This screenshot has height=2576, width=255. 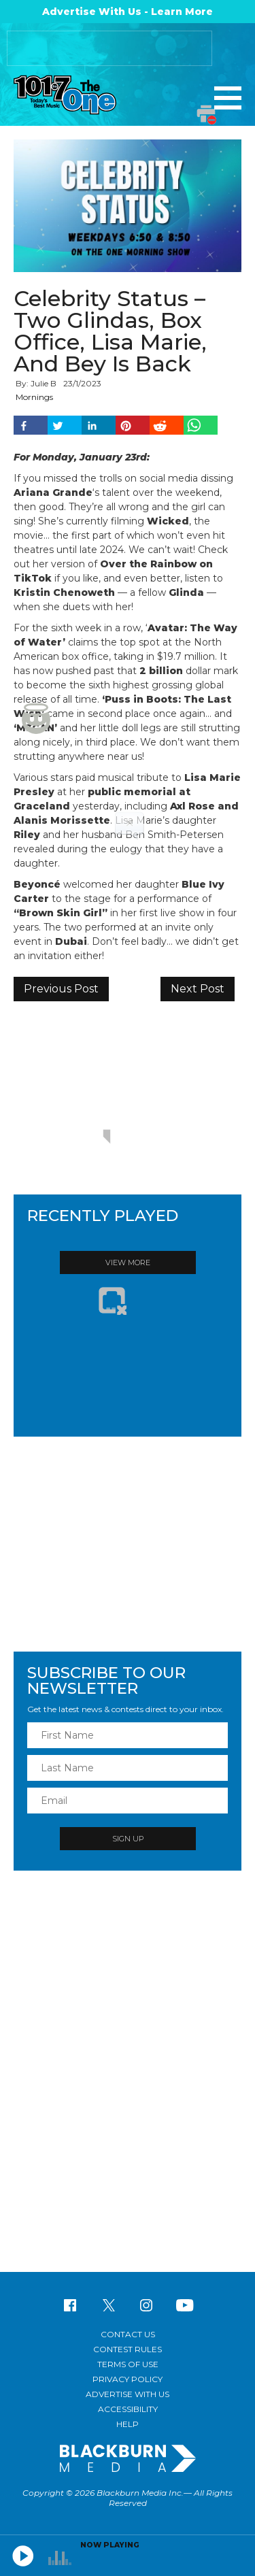 What do you see at coordinates (36, 720) in the screenshot?
I see `insert angel or innocent emoji in chat` at bounding box center [36, 720].